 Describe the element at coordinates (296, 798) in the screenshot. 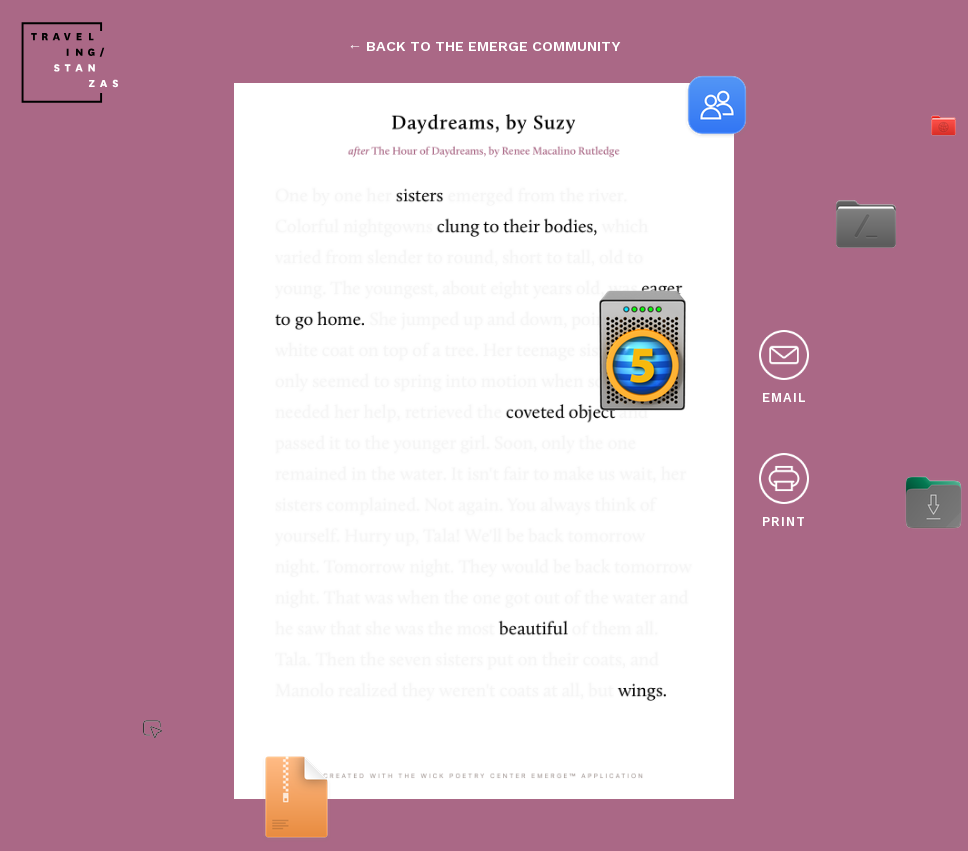

I see `a compressed or archived file package` at that location.